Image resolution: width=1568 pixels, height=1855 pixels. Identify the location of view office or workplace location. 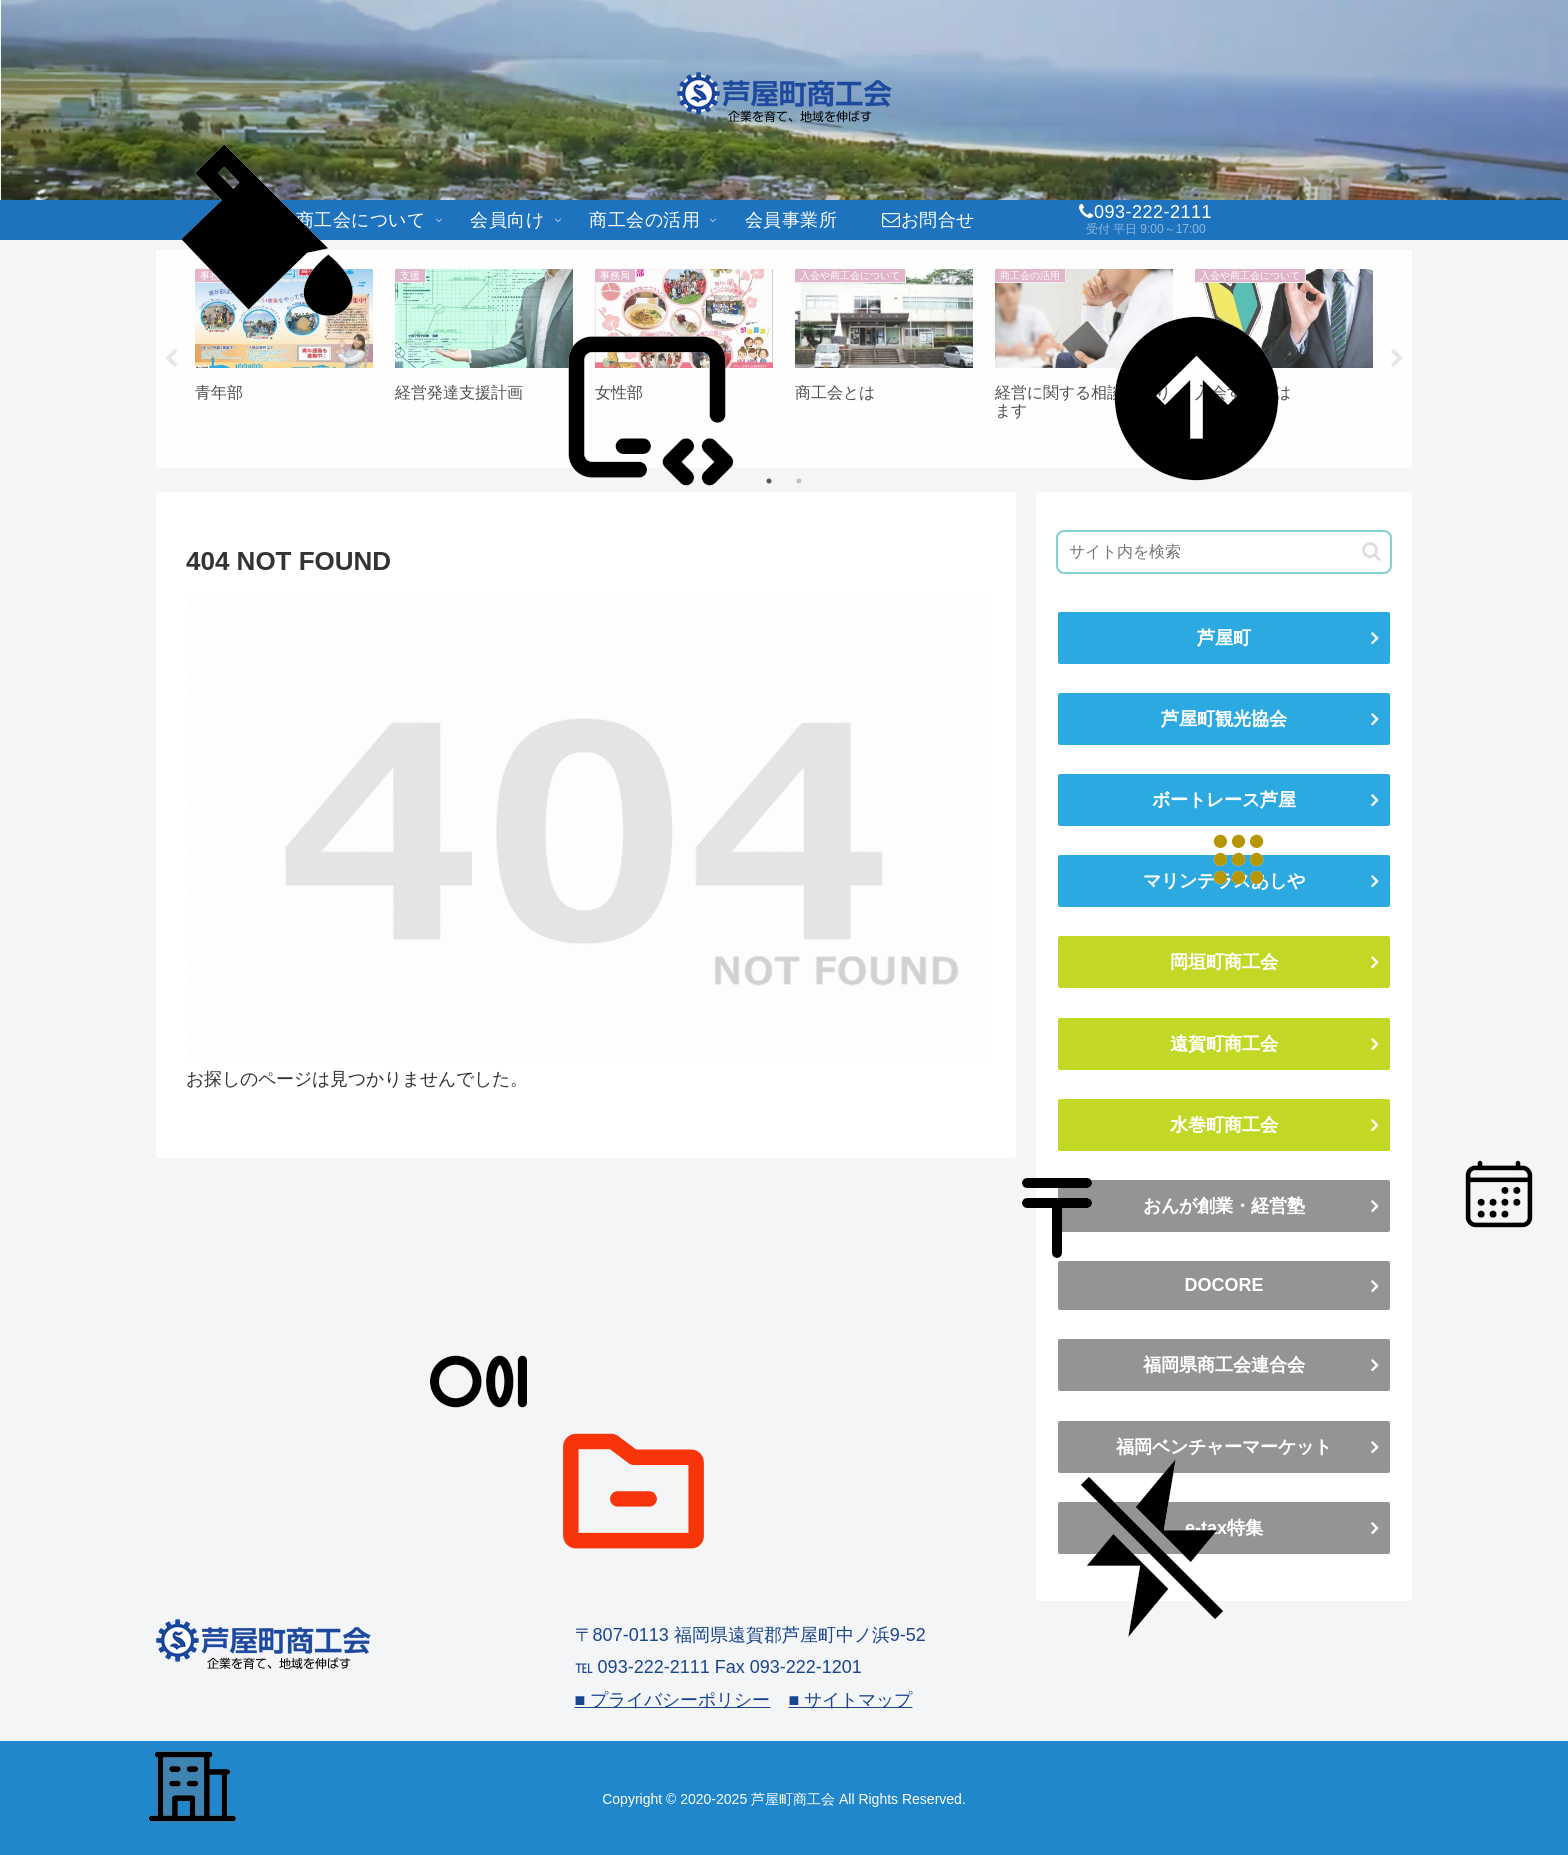
(189, 1786).